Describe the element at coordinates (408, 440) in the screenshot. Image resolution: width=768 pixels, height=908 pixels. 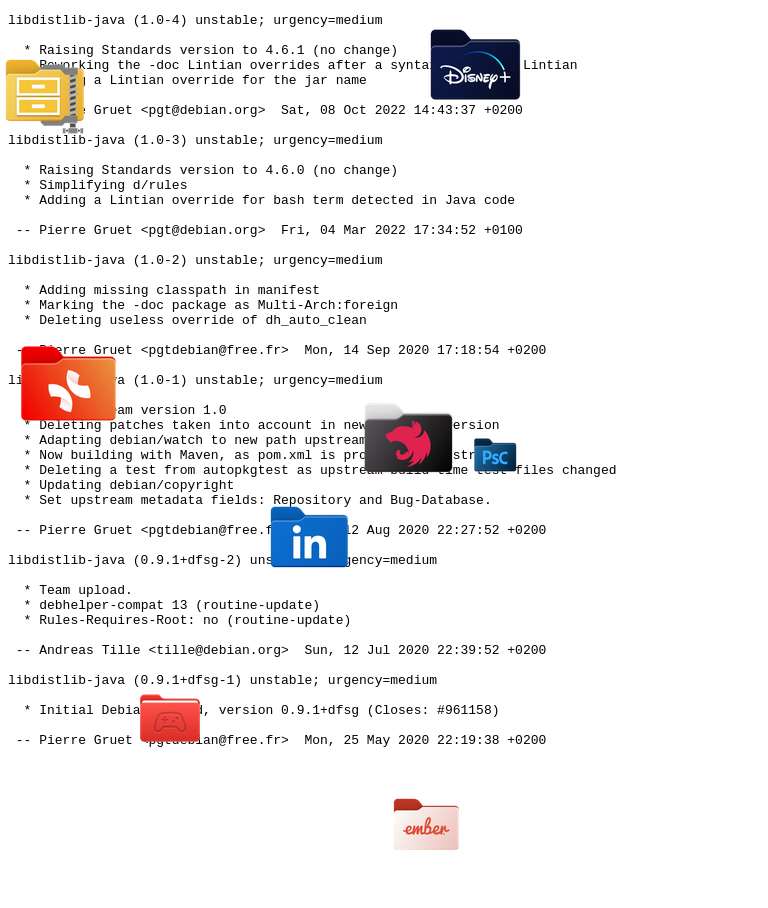
I see `open NestJS project folder` at that location.